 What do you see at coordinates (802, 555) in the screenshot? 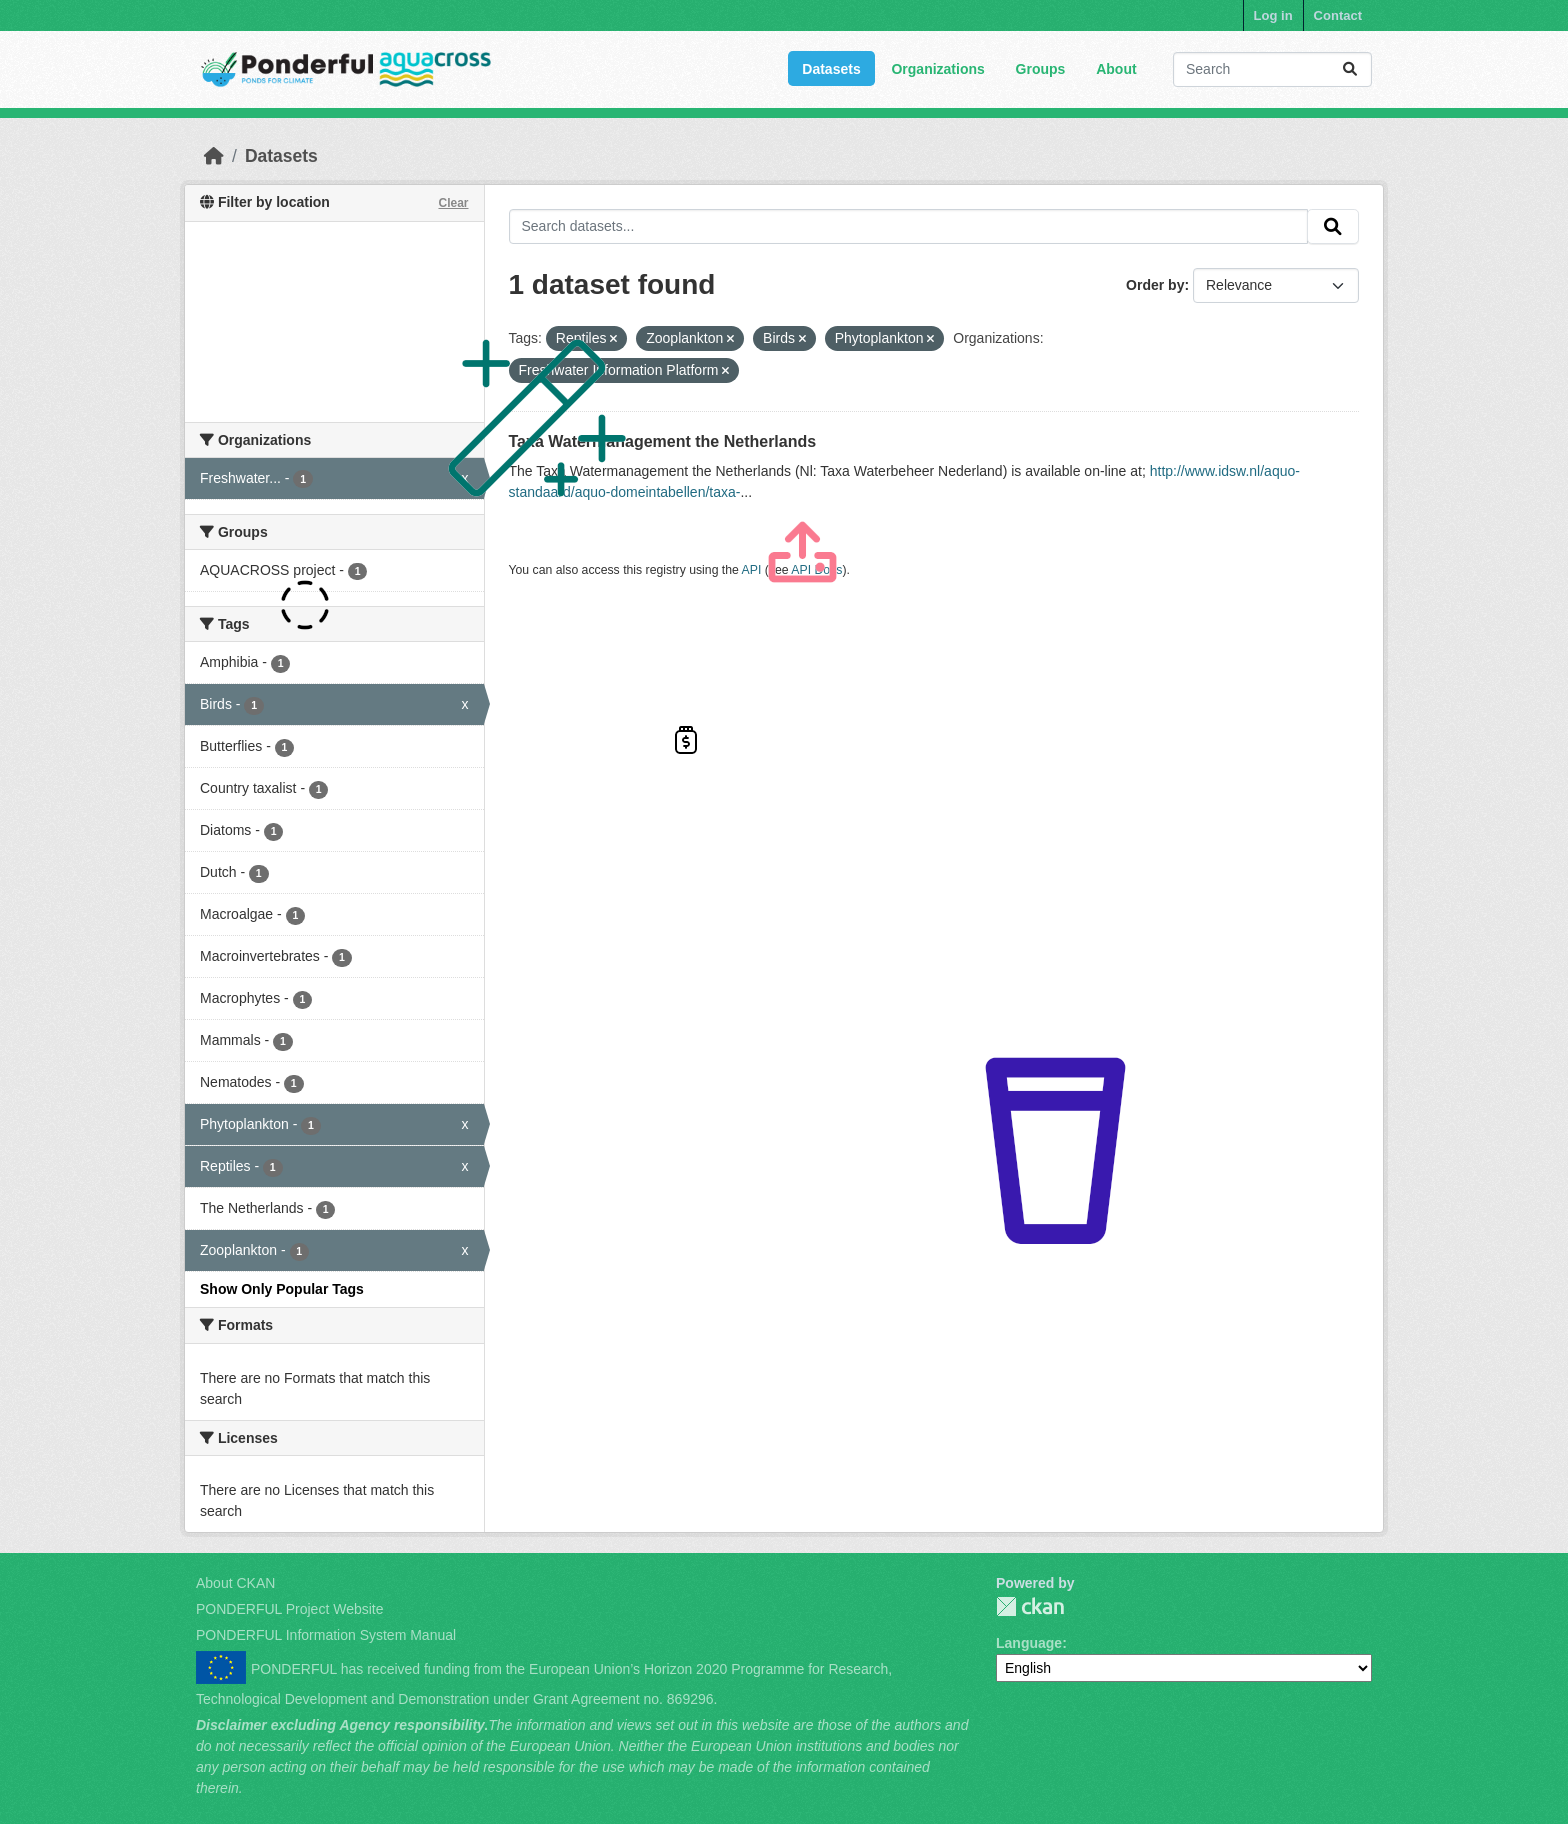
I see `upload a file or document` at bounding box center [802, 555].